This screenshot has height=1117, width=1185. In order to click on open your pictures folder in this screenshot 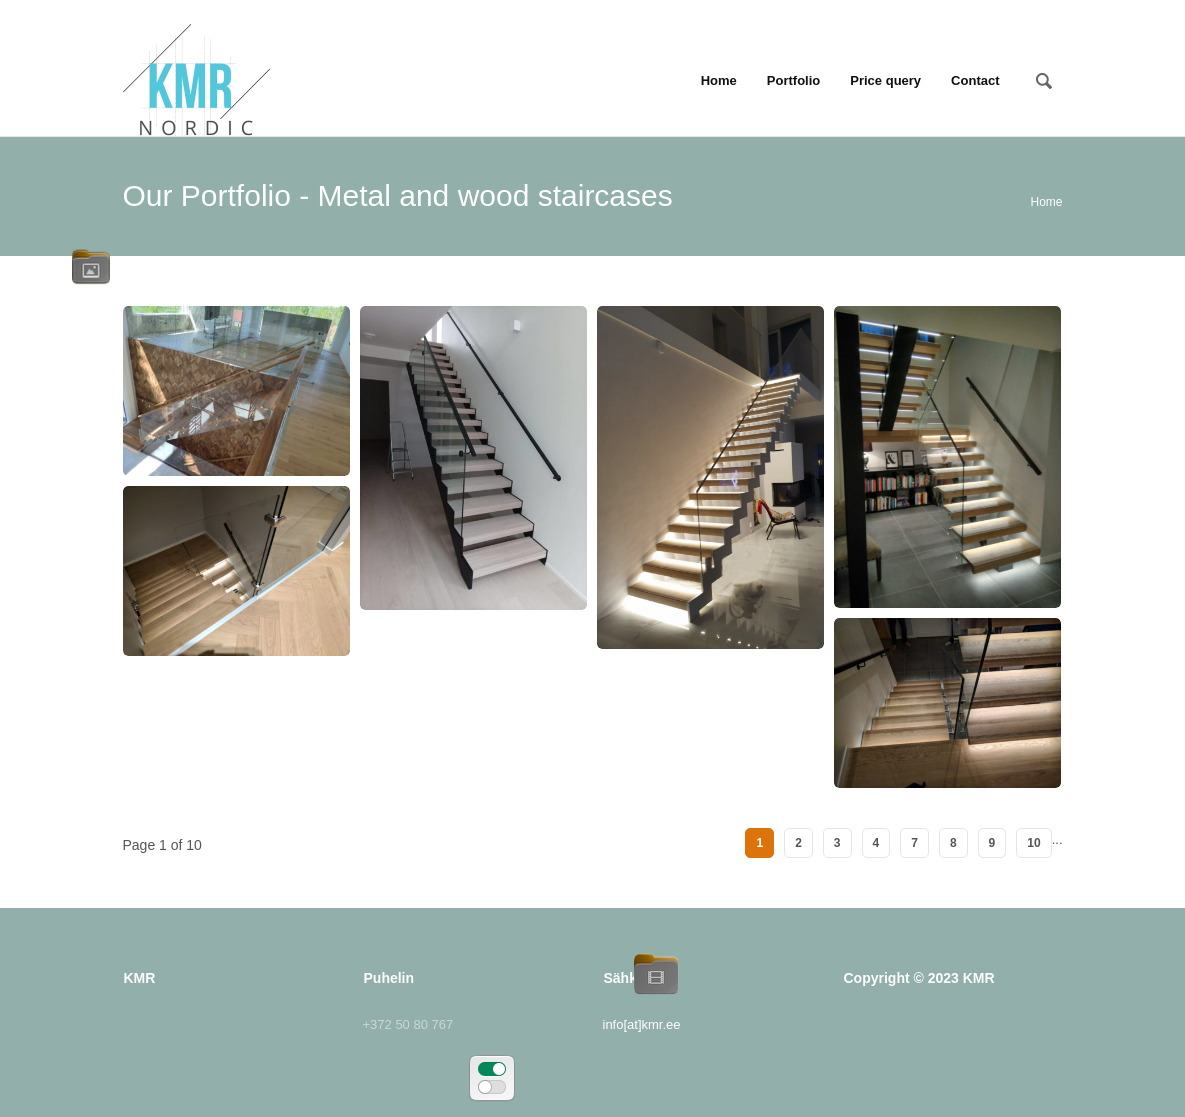, I will do `click(91, 266)`.